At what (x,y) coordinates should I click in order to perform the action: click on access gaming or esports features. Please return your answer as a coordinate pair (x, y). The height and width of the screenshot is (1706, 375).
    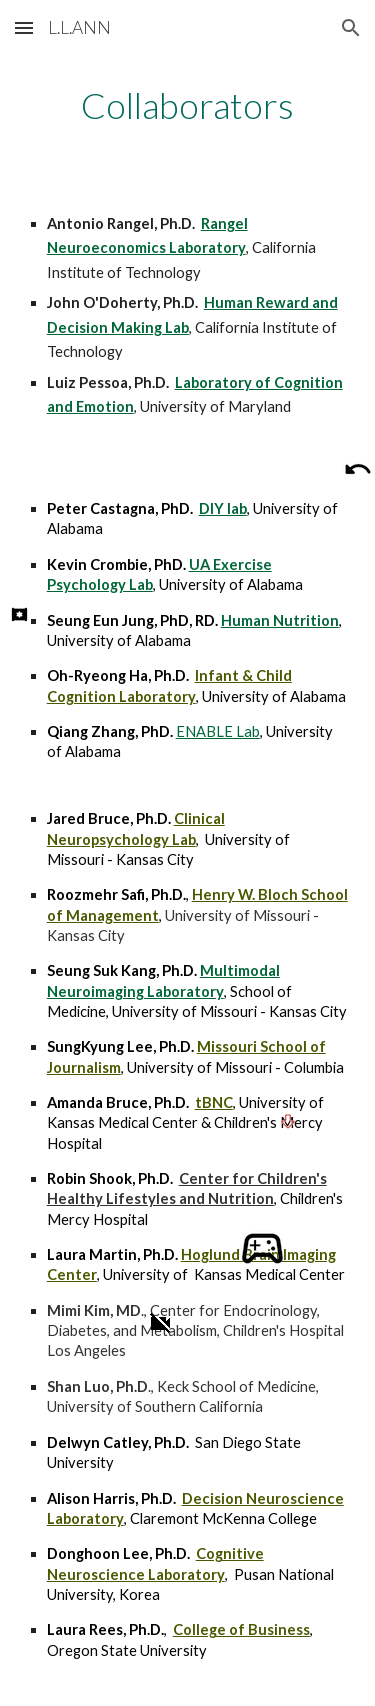
    Looking at the image, I should click on (262, 1248).